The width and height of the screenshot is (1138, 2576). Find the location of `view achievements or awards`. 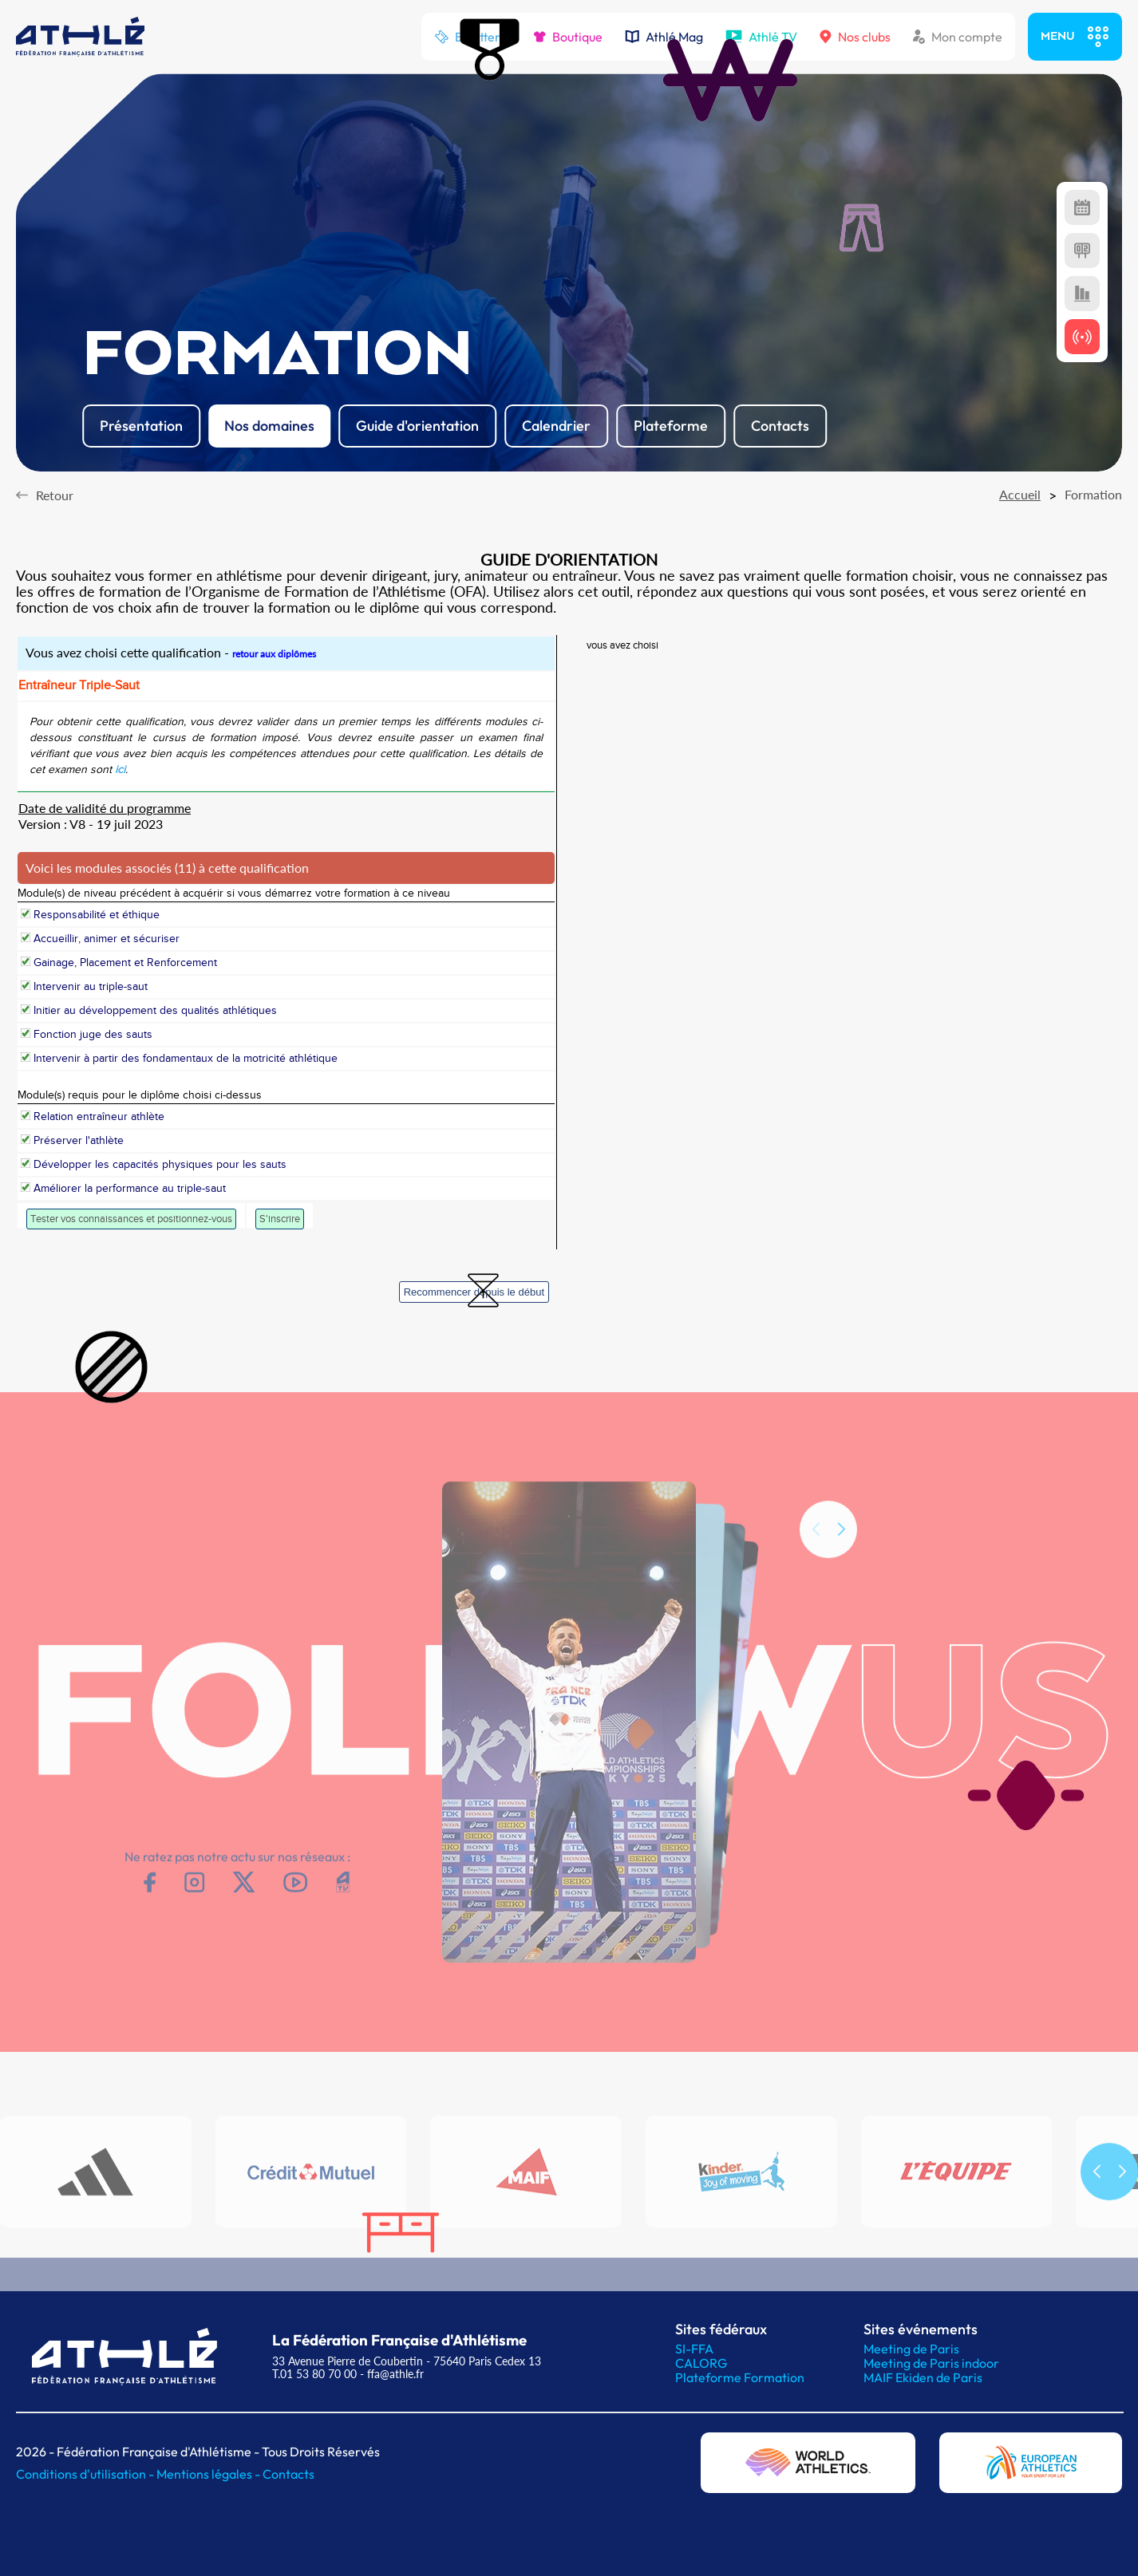

view achievements or awards is located at coordinates (489, 45).